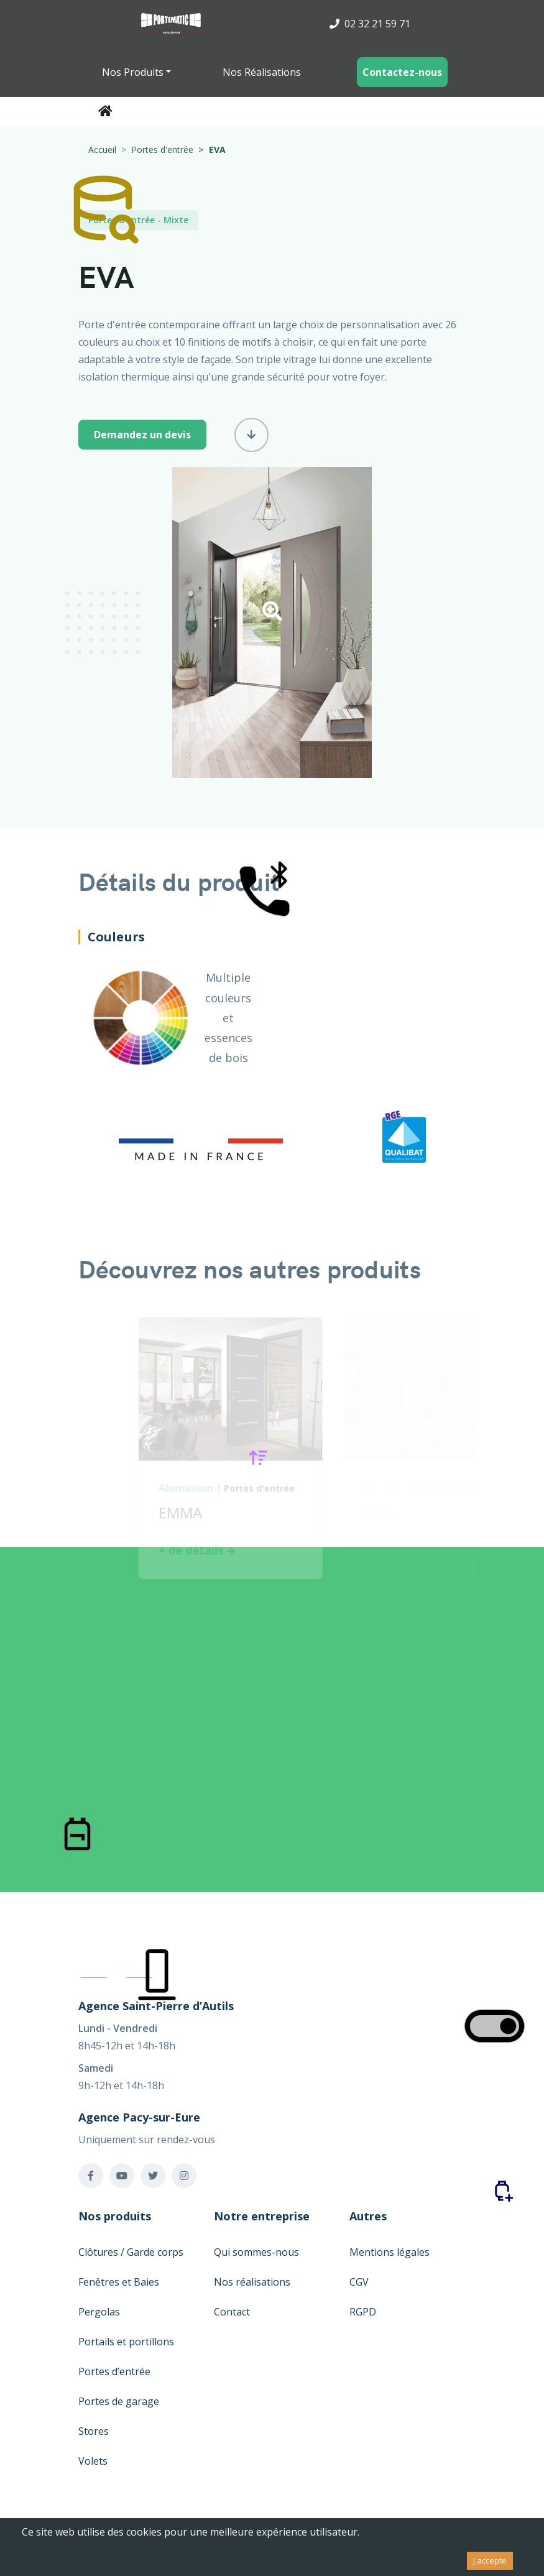  I want to click on phone call connected via bluetooth speaker, so click(264, 891).